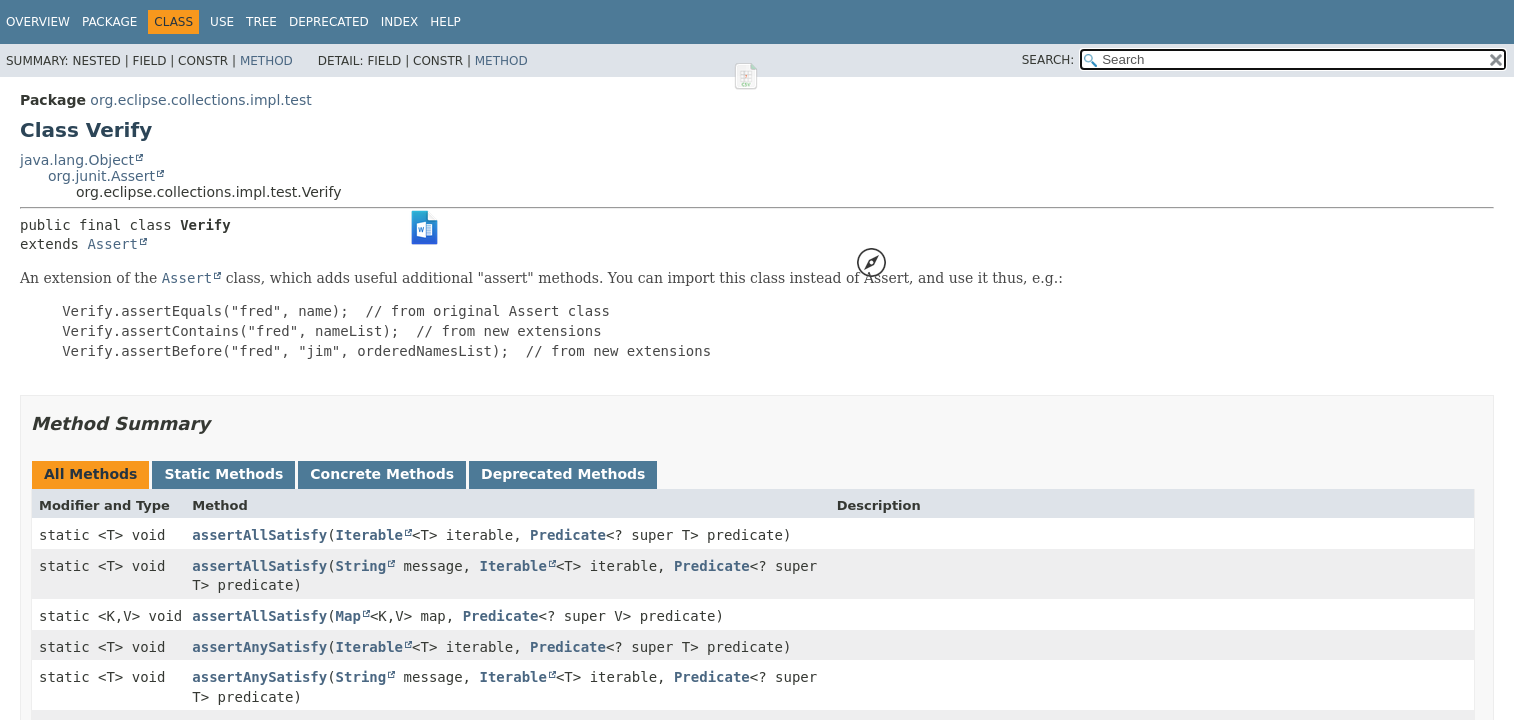 The image size is (1514, 720). I want to click on open the default web browser, so click(871, 262).